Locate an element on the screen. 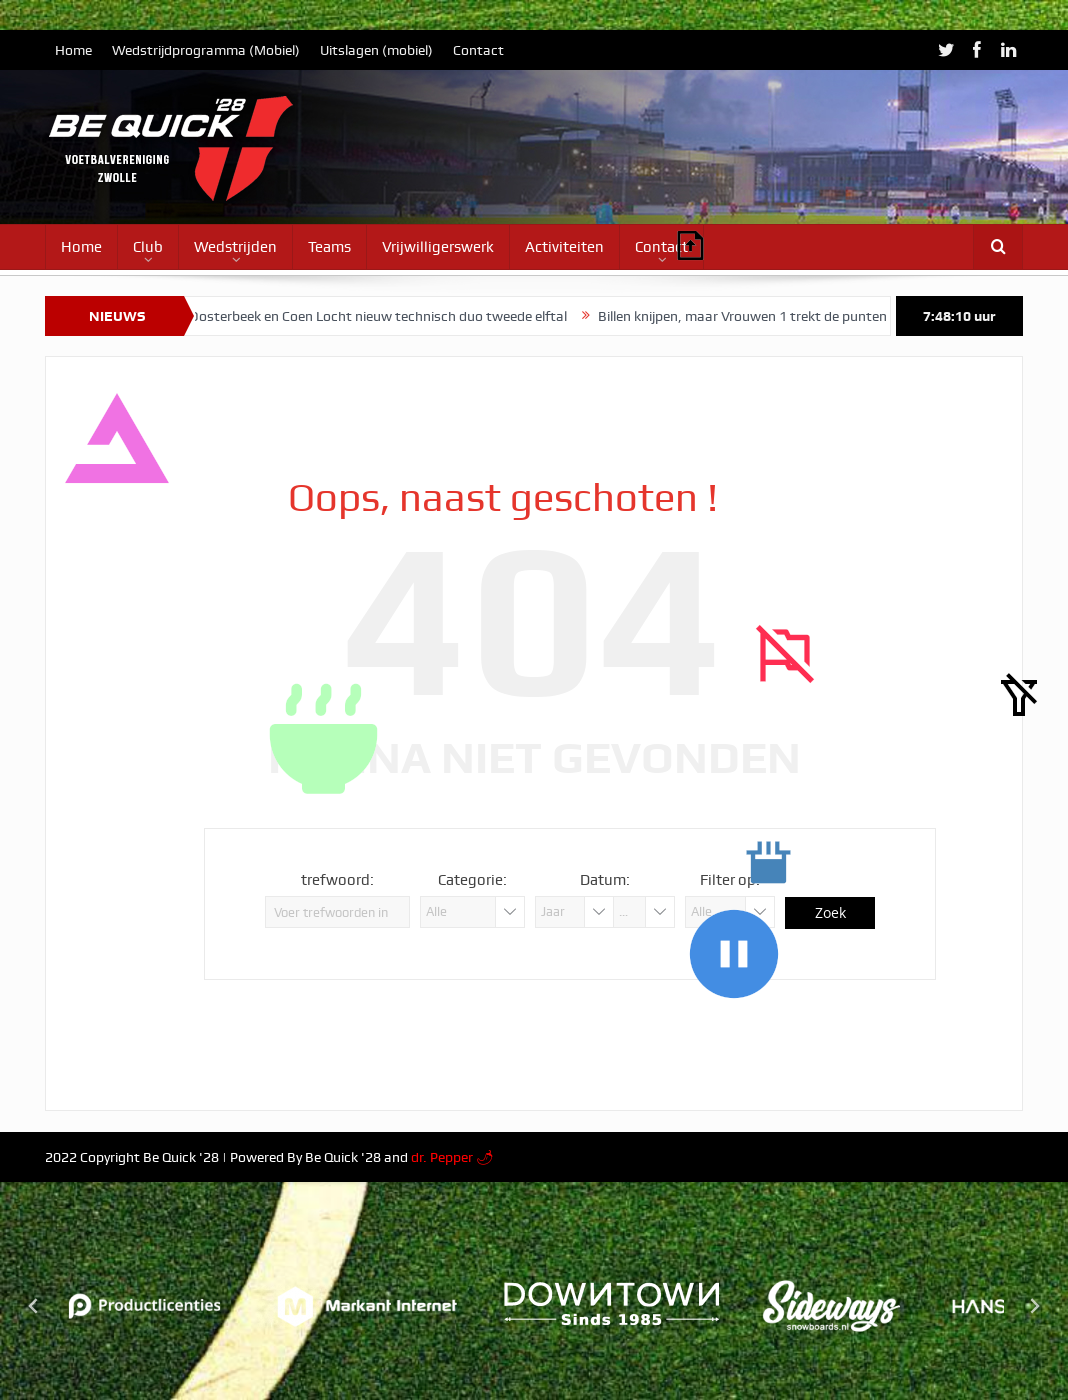  upload a file or document is located at coordinates (690, 245).